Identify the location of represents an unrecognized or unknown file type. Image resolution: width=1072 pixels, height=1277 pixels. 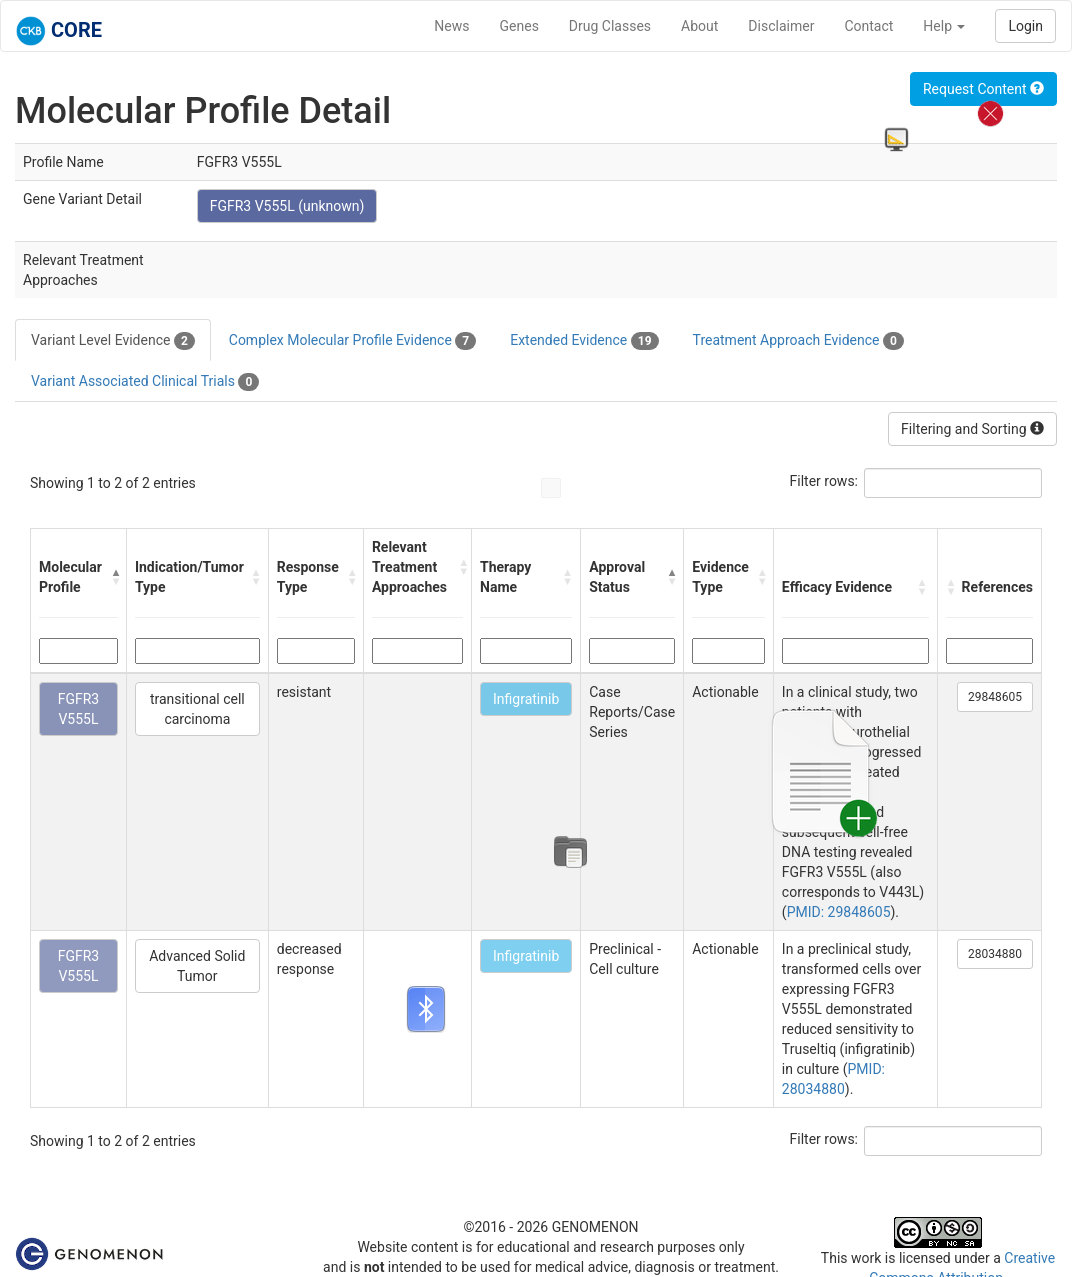
(551, 488).